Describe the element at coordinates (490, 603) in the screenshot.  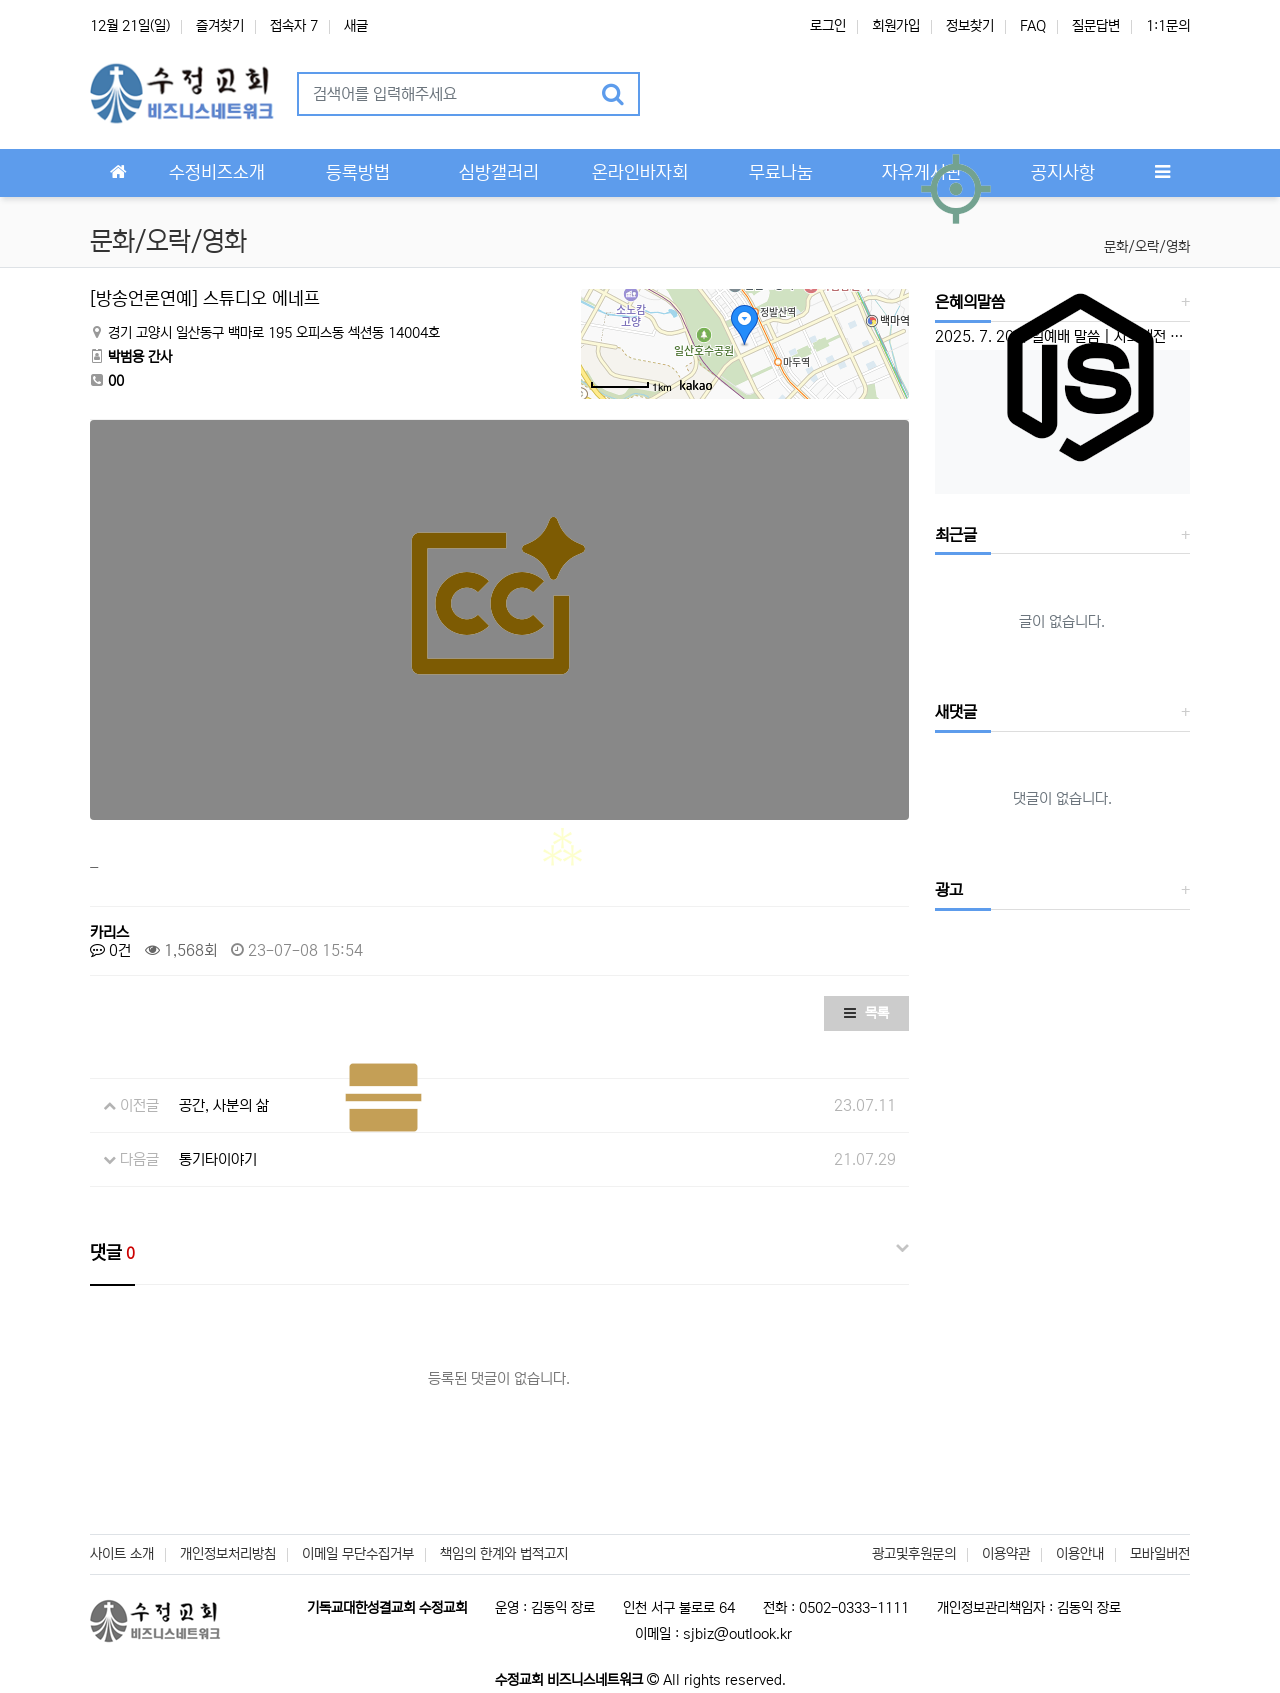
I see `enable AI-powered closed captions` at that location.